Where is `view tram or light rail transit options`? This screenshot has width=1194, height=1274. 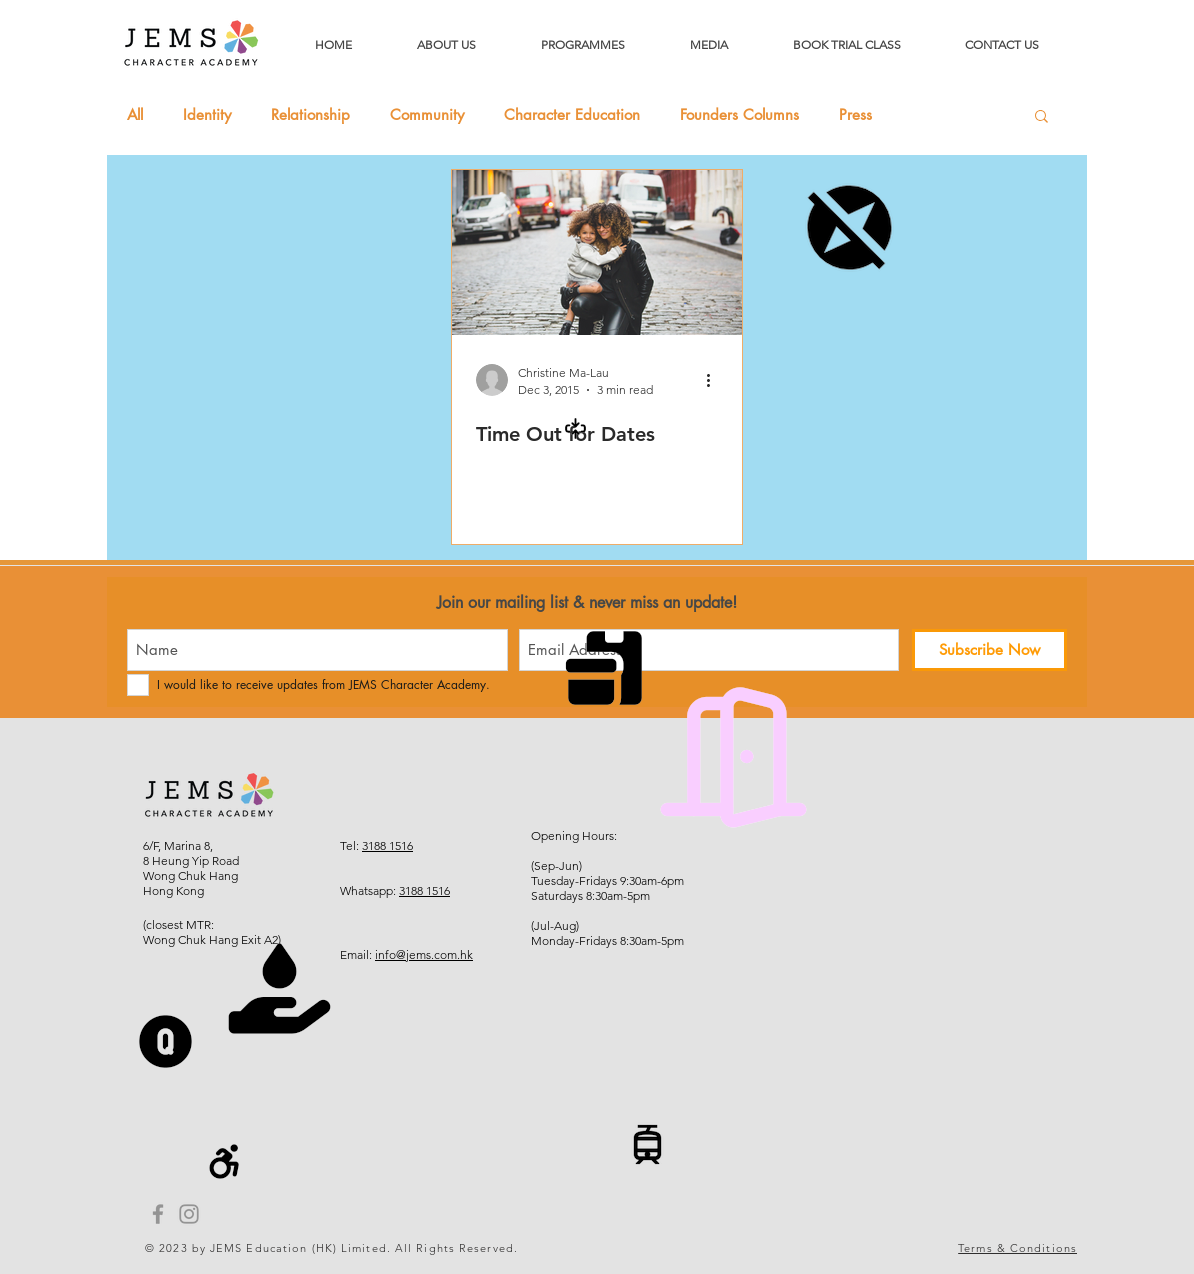 view tram or light rail transit options is located at coordinates (647, 1144).